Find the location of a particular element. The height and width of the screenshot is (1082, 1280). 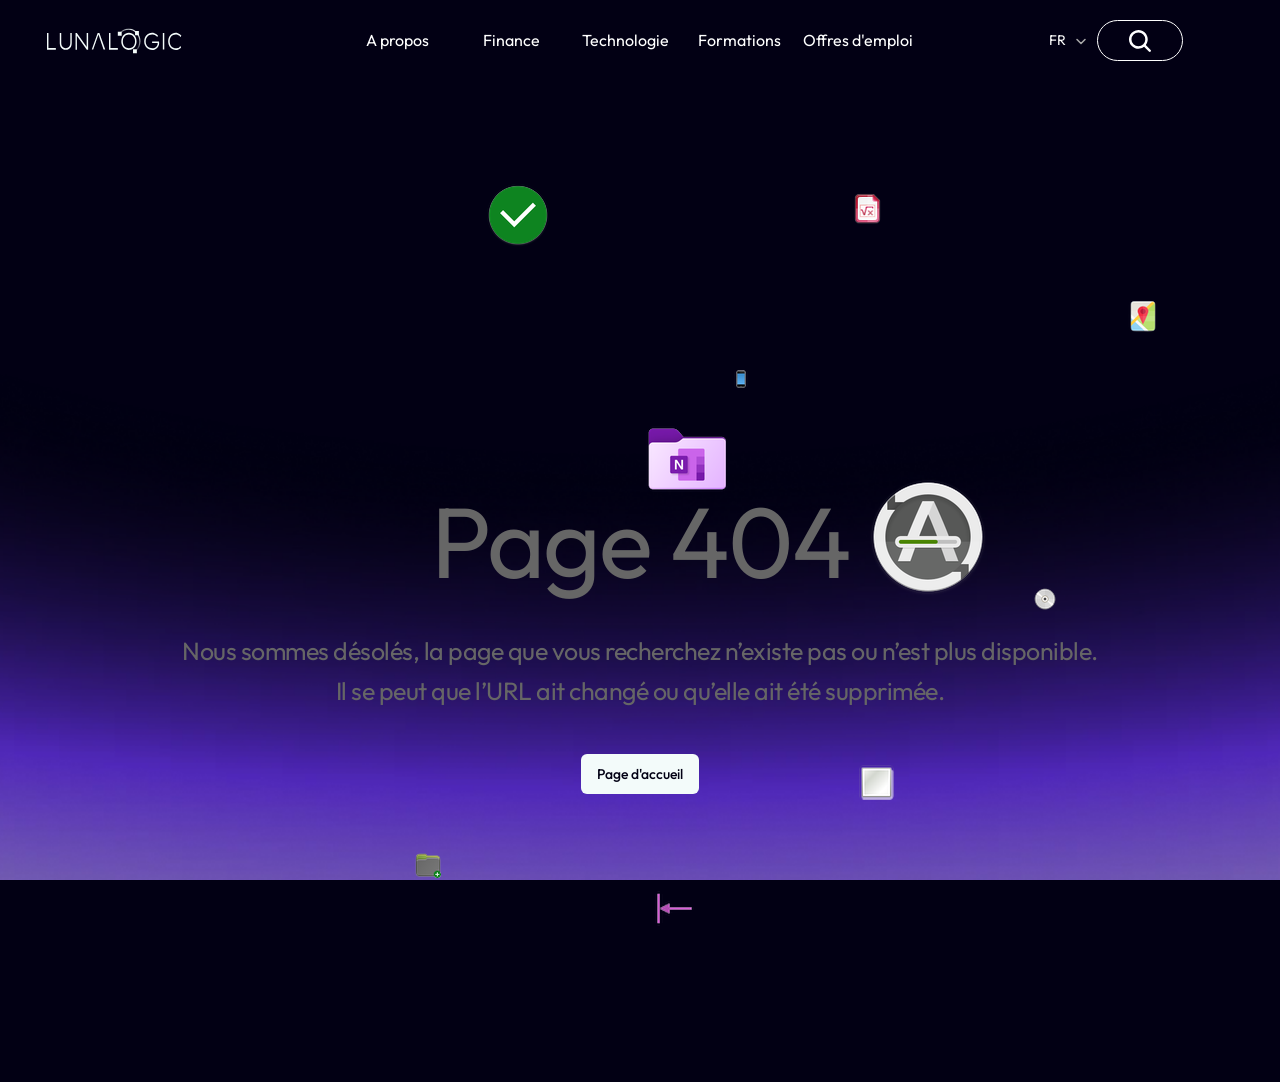

open folder containing Microsoft OneNote files is located at coordinates (687, 461).